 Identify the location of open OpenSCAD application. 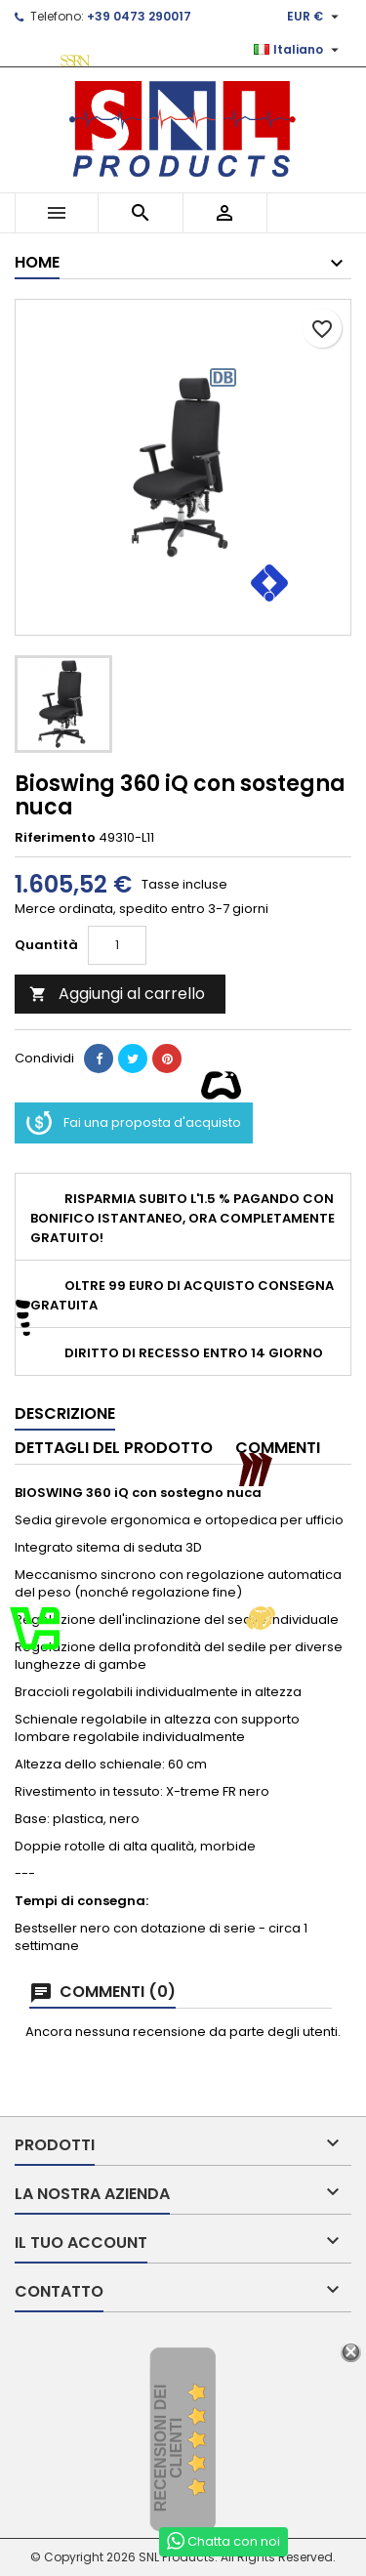
(261, 1618).